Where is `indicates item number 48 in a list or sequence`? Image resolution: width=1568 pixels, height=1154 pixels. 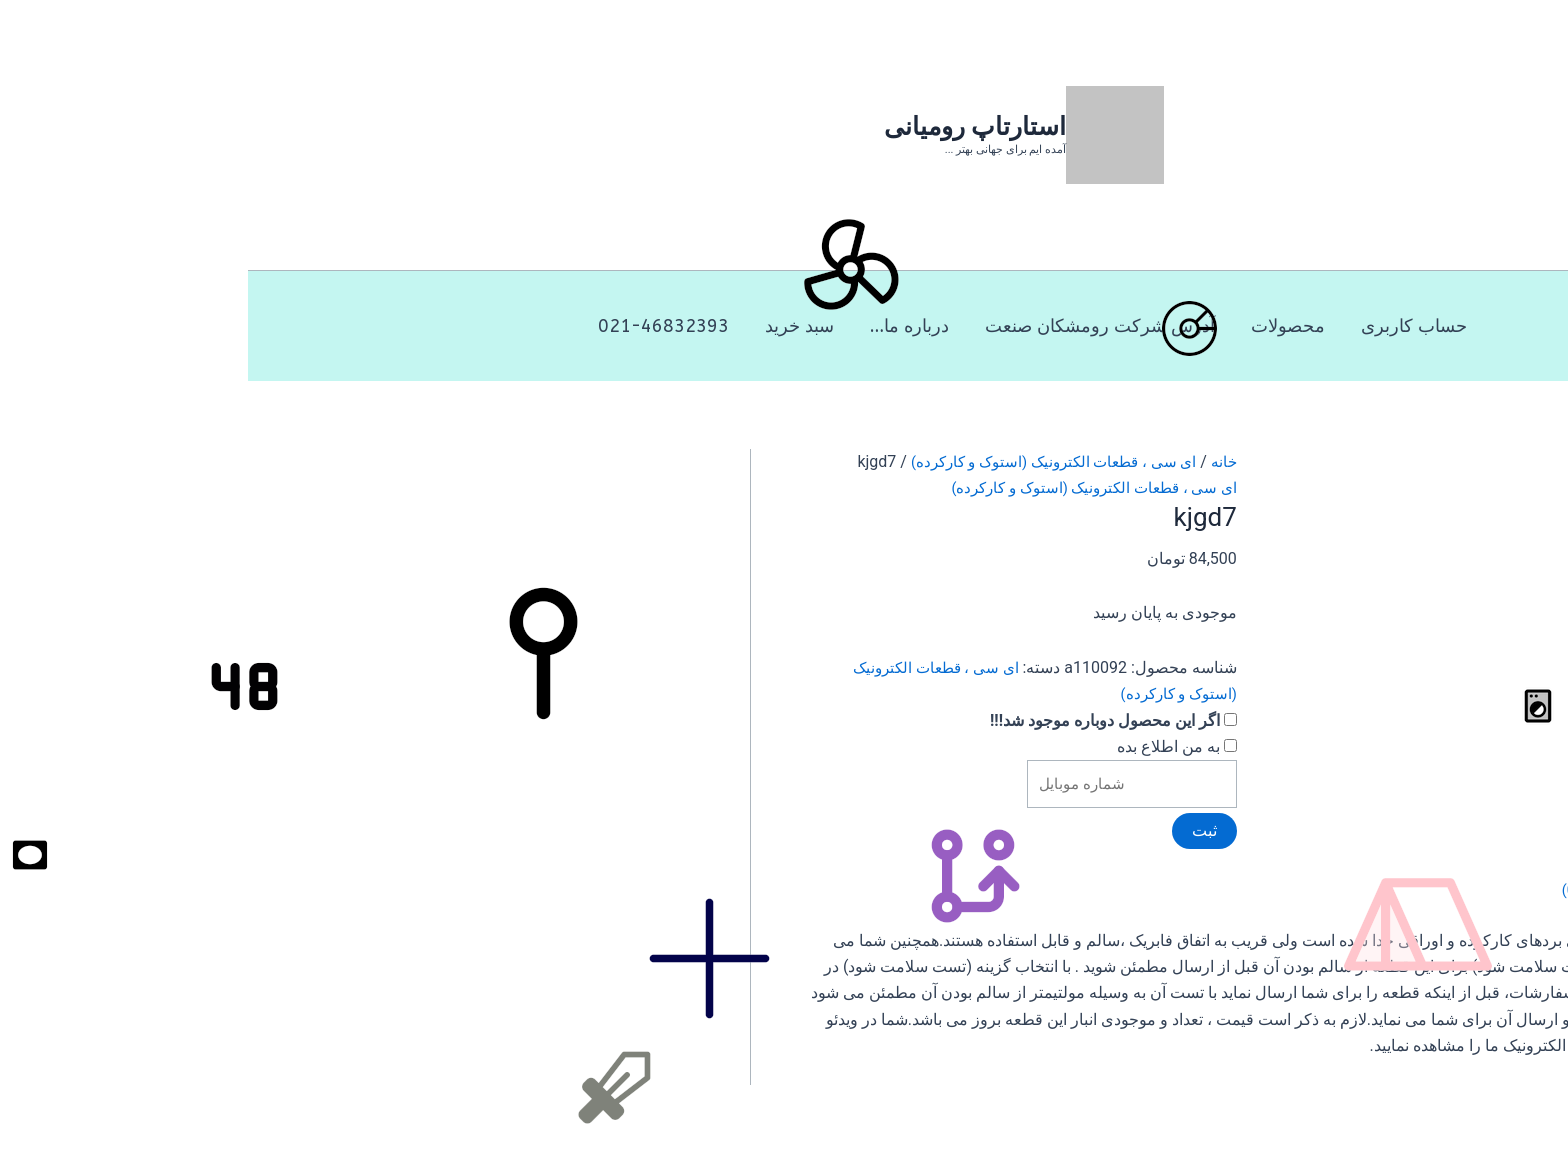 indicates item number 48 in a list or sequence is located at coordinates (244, 686).